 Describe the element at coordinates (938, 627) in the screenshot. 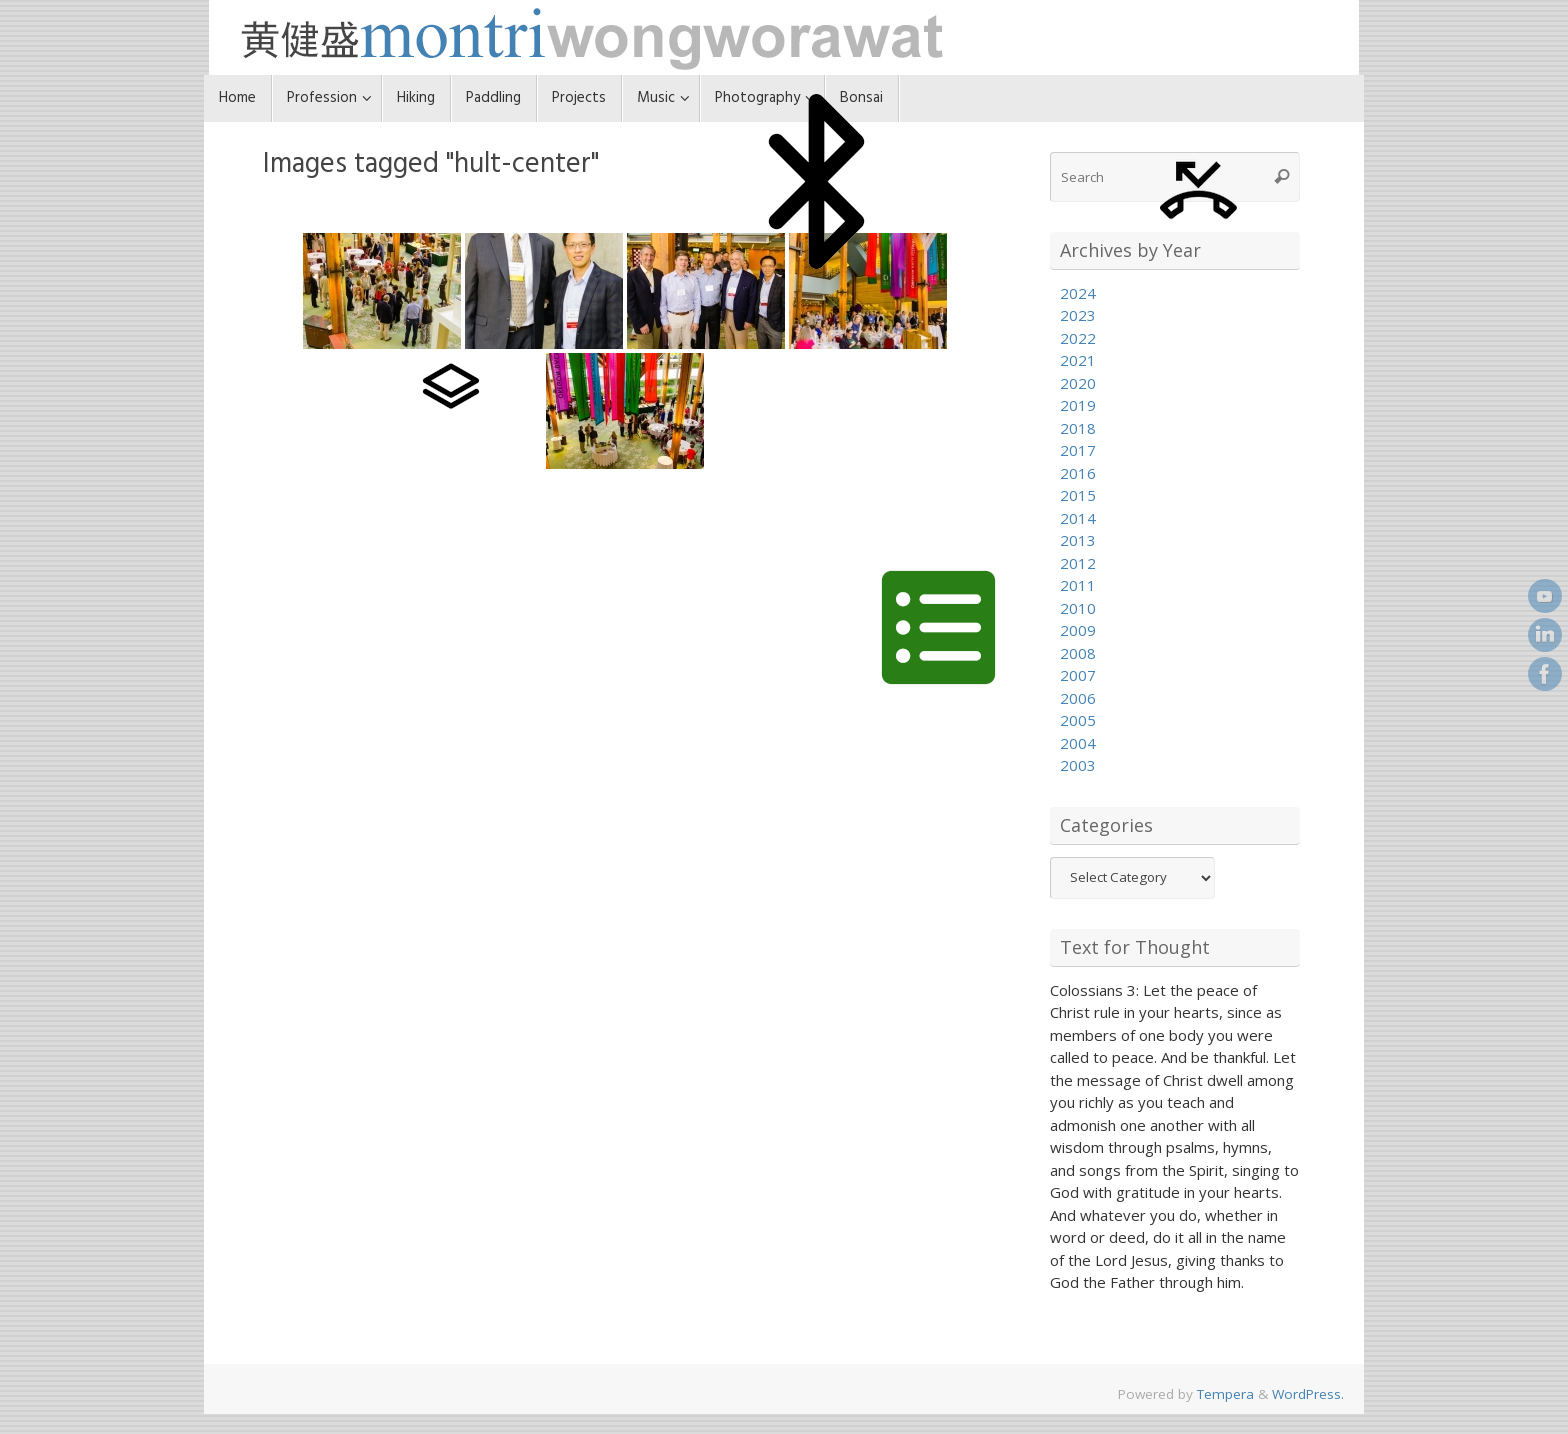

I see `view items in list format` at that location.